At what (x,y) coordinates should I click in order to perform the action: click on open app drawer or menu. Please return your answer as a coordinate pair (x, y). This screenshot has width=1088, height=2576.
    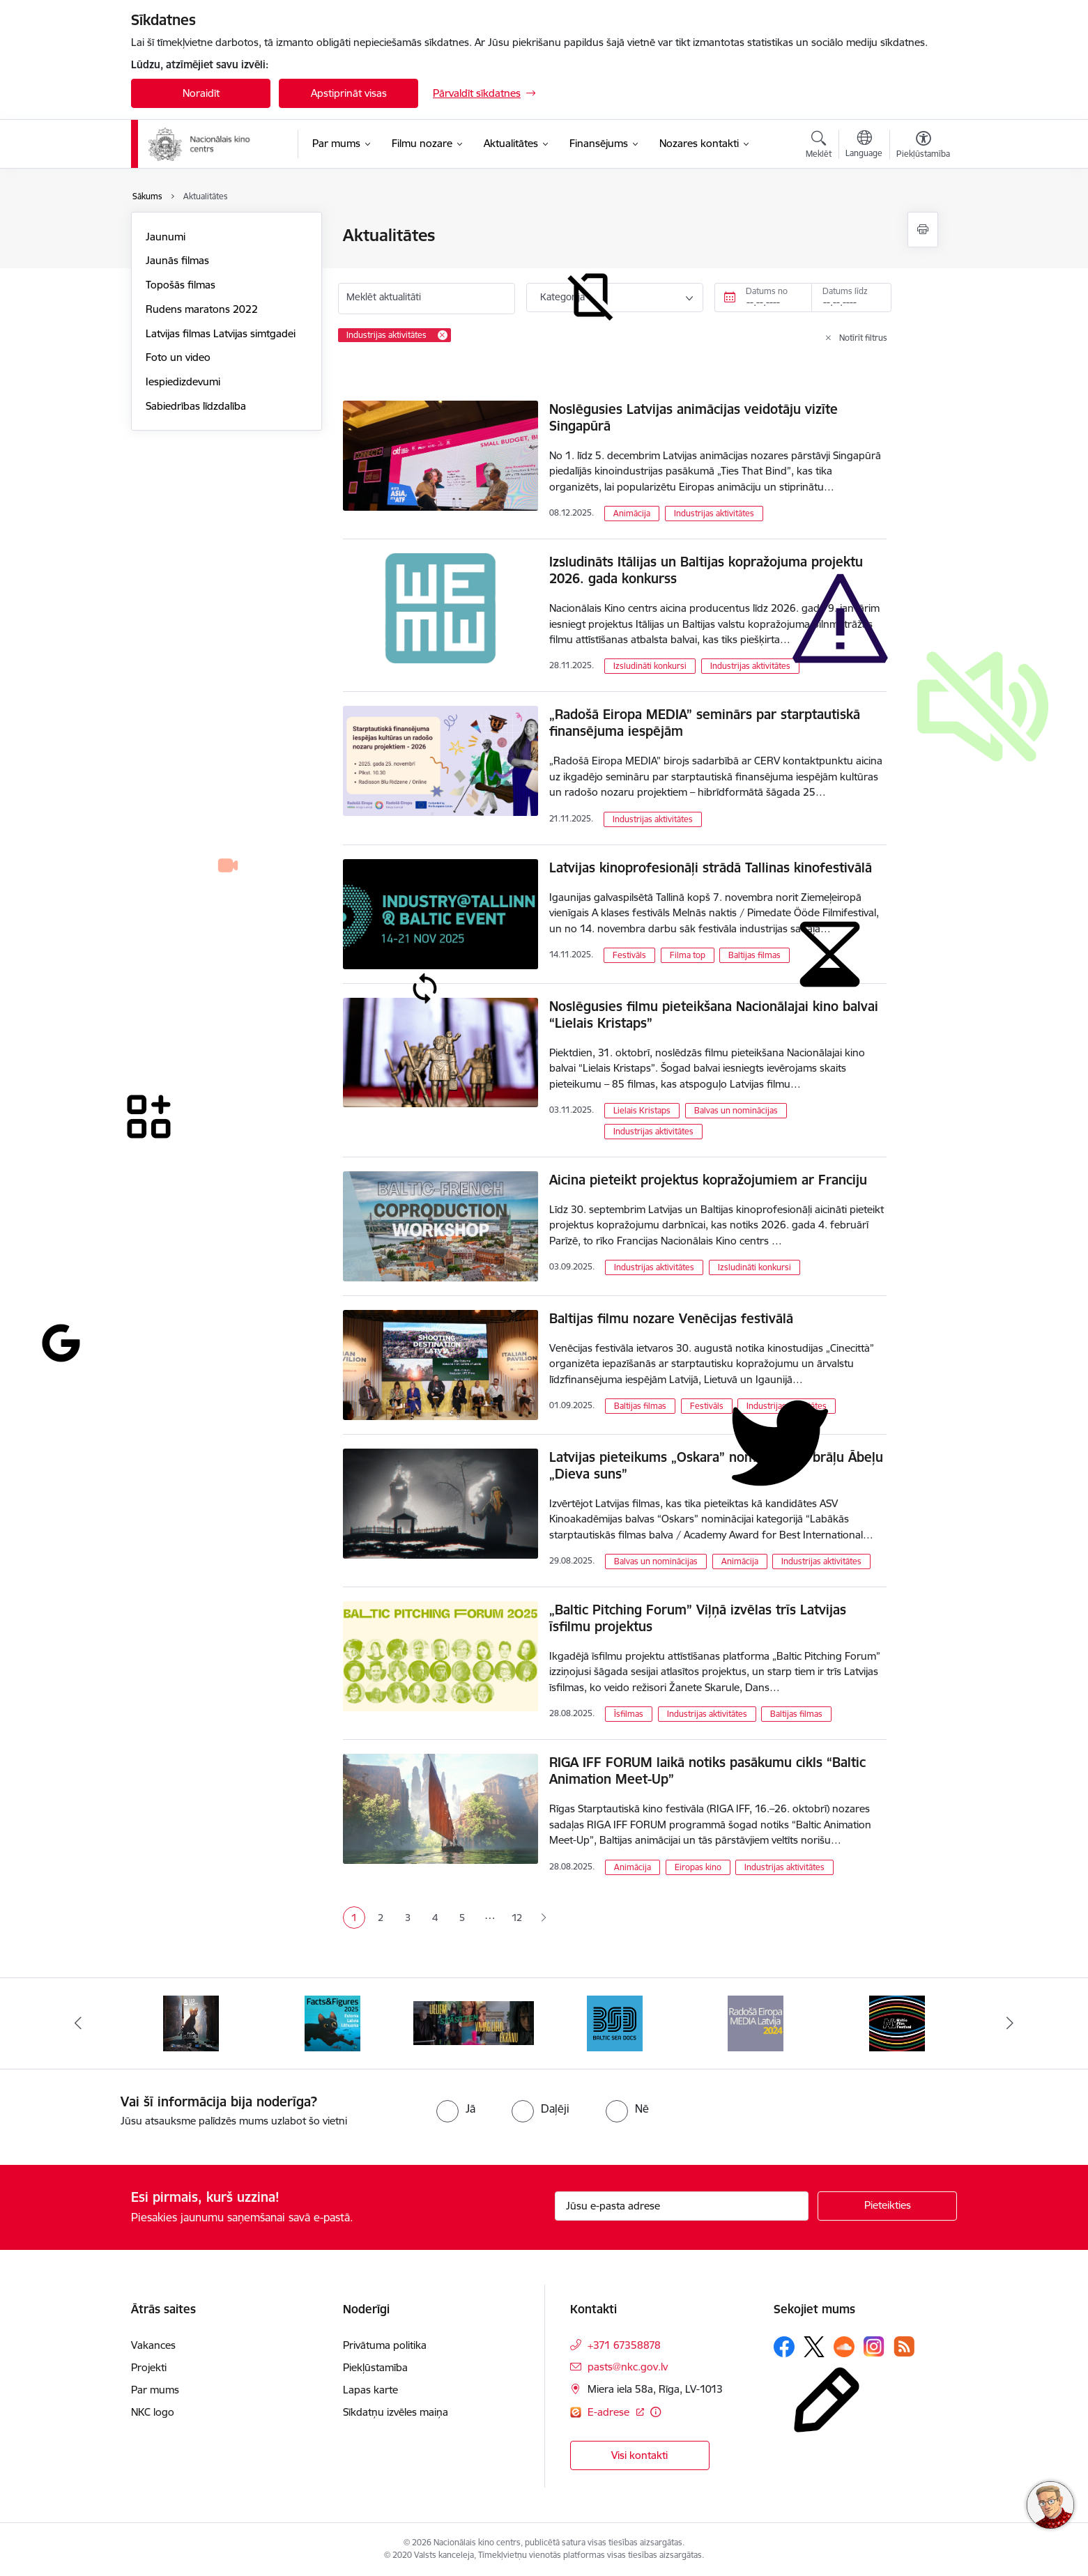
    Looking at the image, I should click on (148, 1116).